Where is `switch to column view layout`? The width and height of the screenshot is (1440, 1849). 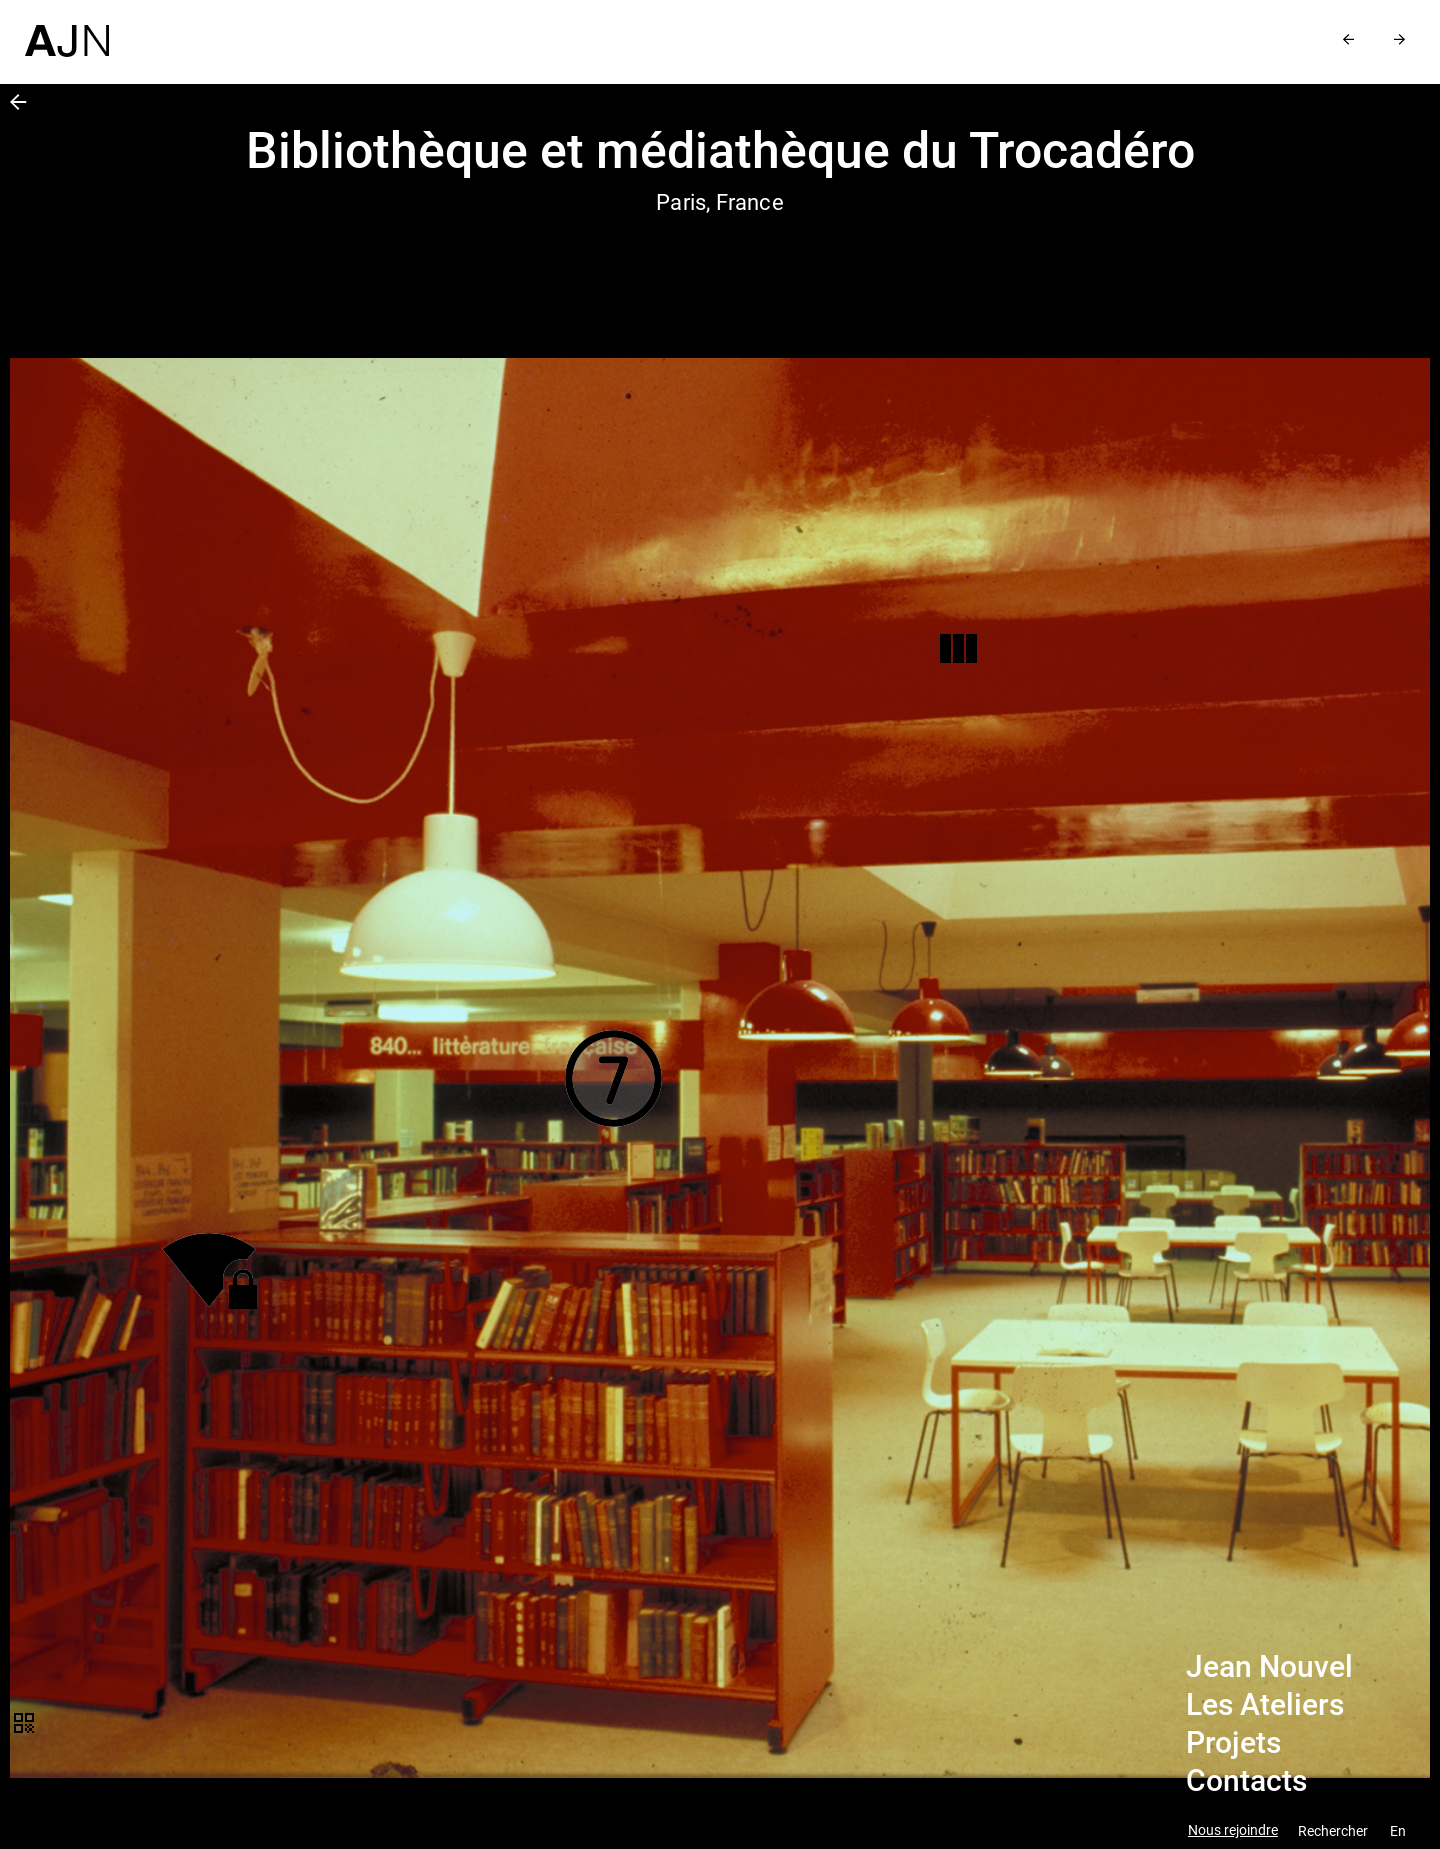 switch to column view layout is located at coordinates (957, 649).